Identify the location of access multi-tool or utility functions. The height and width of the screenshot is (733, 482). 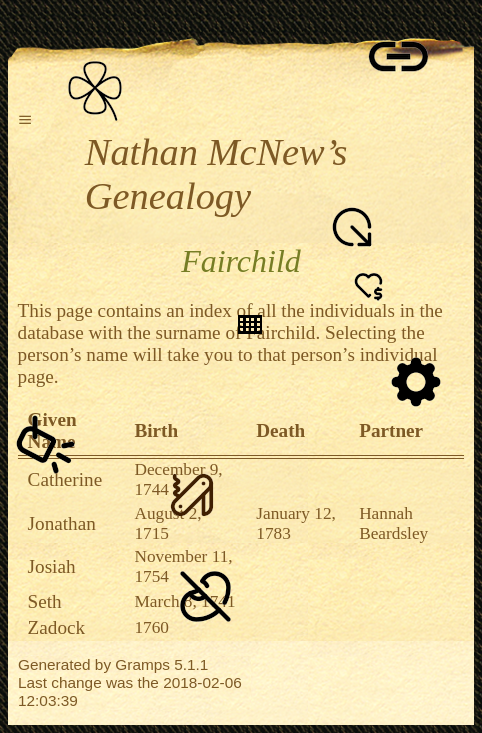
(192, 495).